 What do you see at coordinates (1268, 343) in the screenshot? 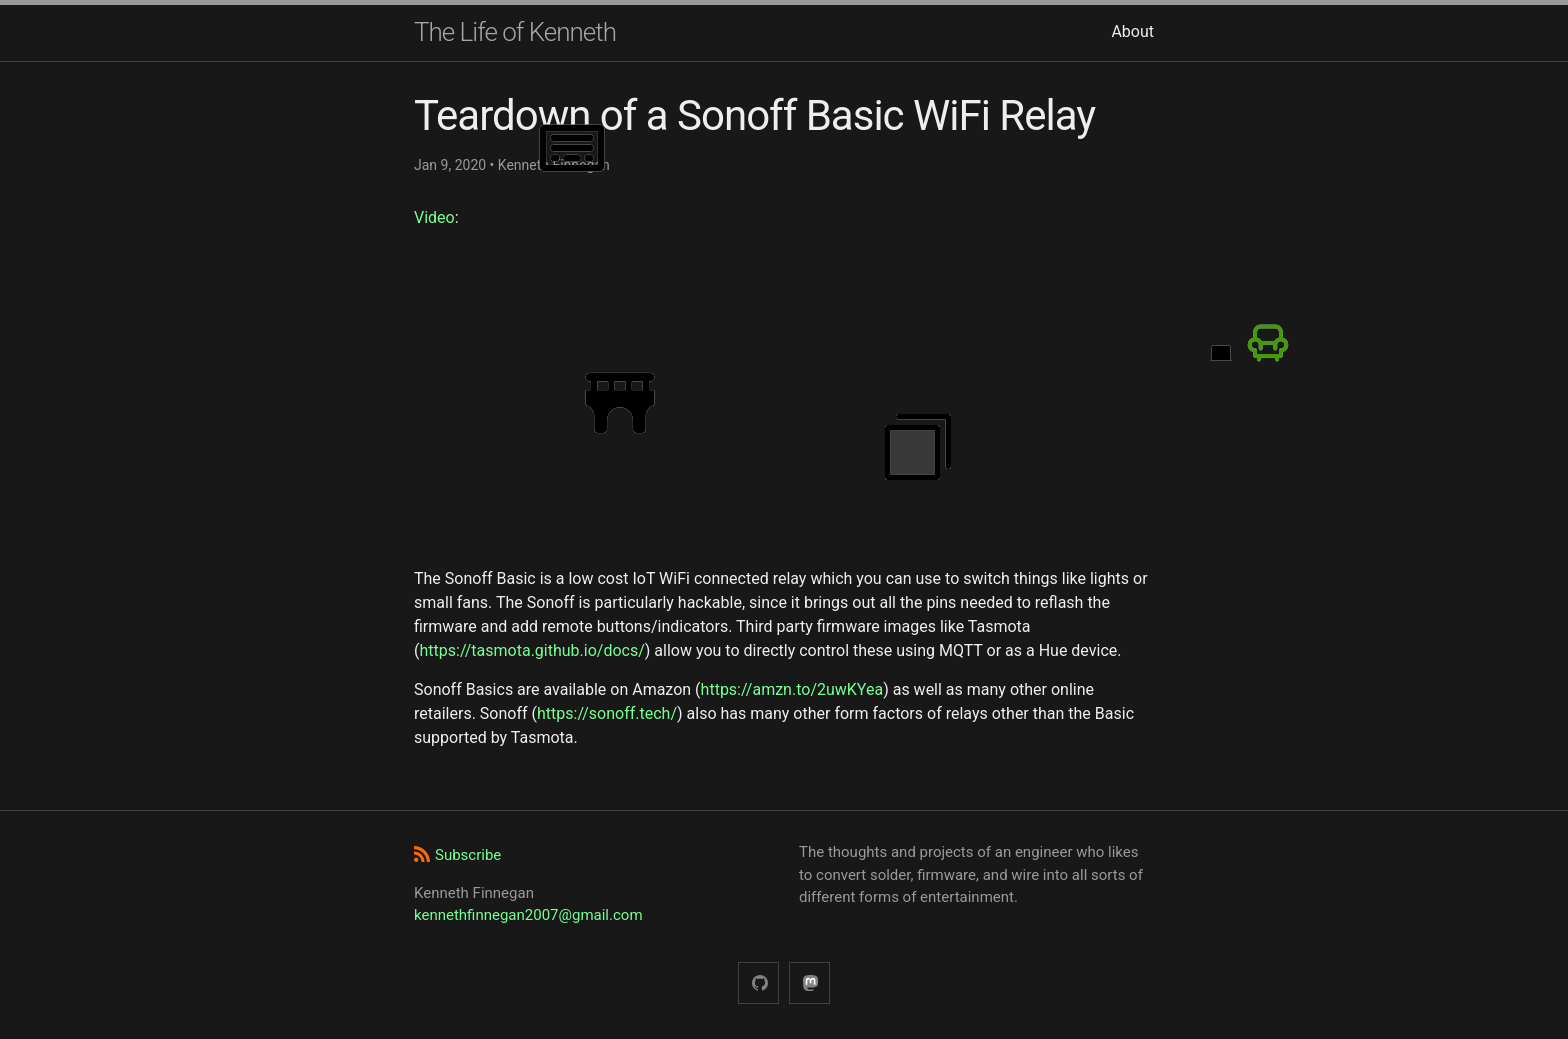
I see `browse furniture or seating options` at bounding box center [1268, 343].